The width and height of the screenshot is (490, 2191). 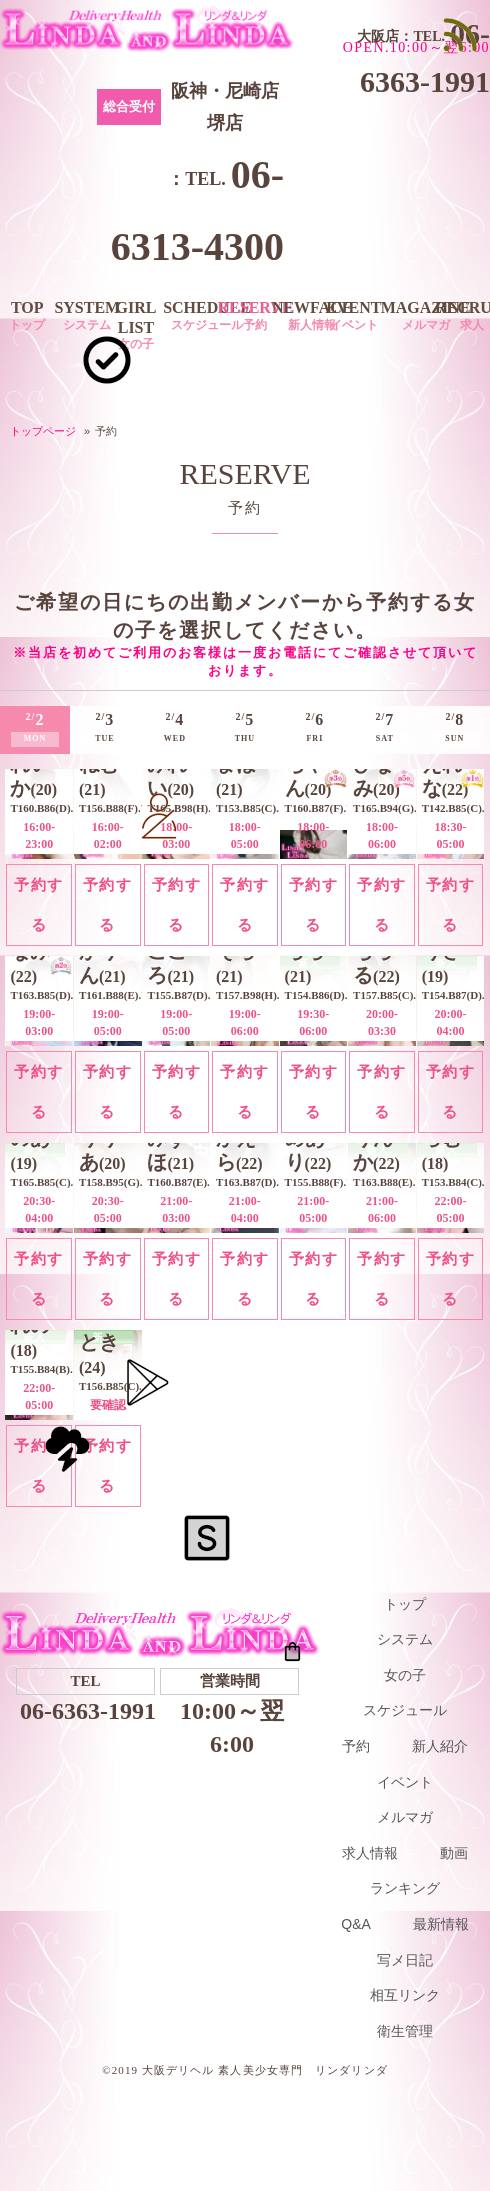 I want to click on confirms a successful action or completion, so click(x=107, y=360).